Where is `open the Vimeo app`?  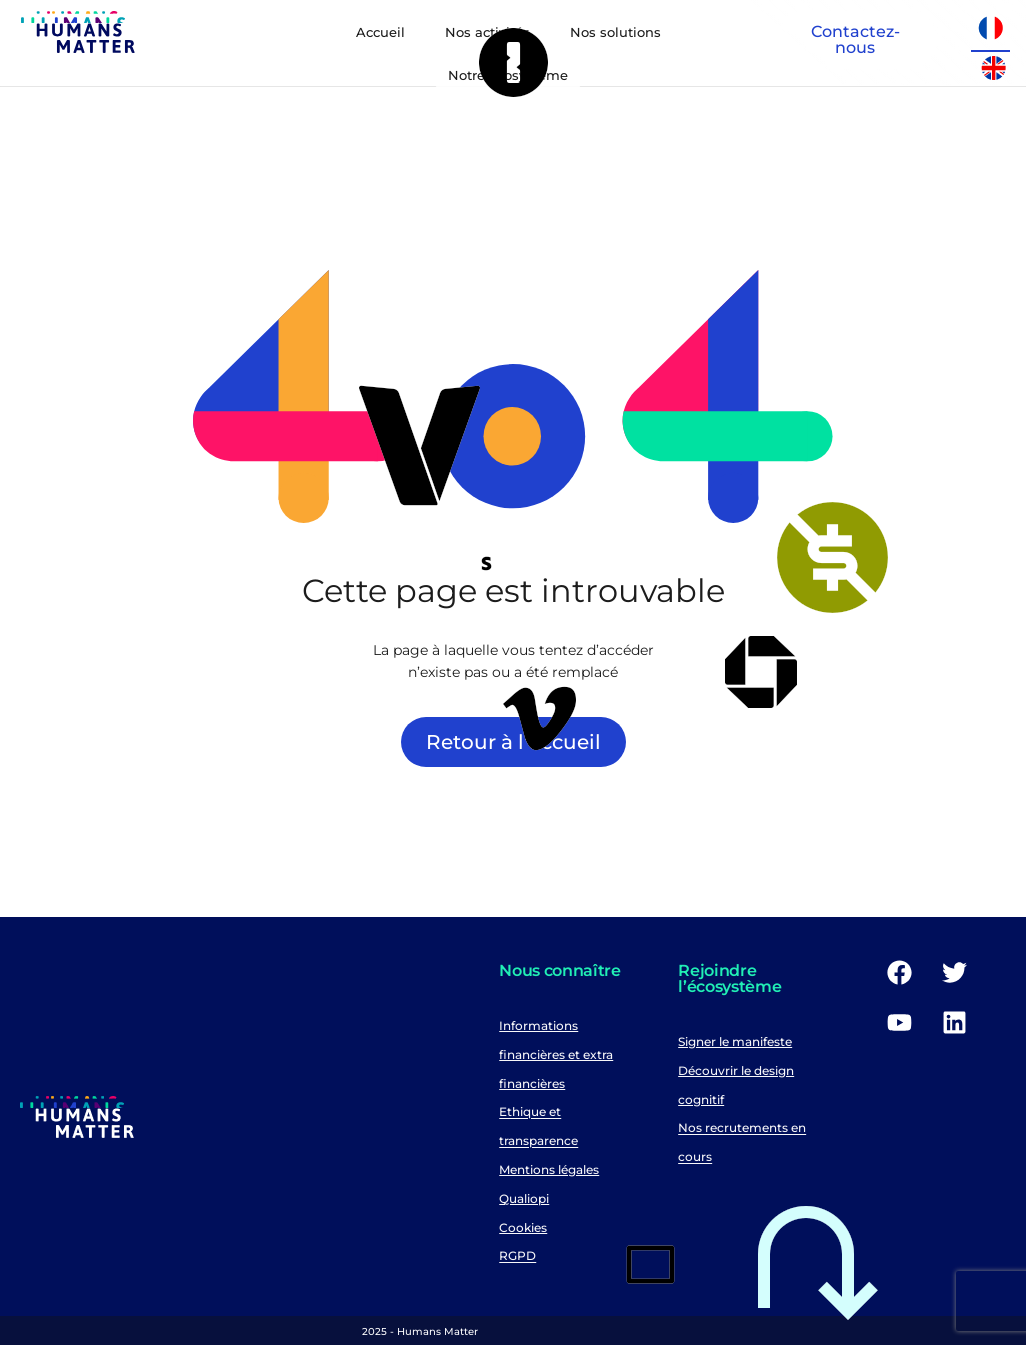
open the Vimeo app is located at coordinates (539, 718).